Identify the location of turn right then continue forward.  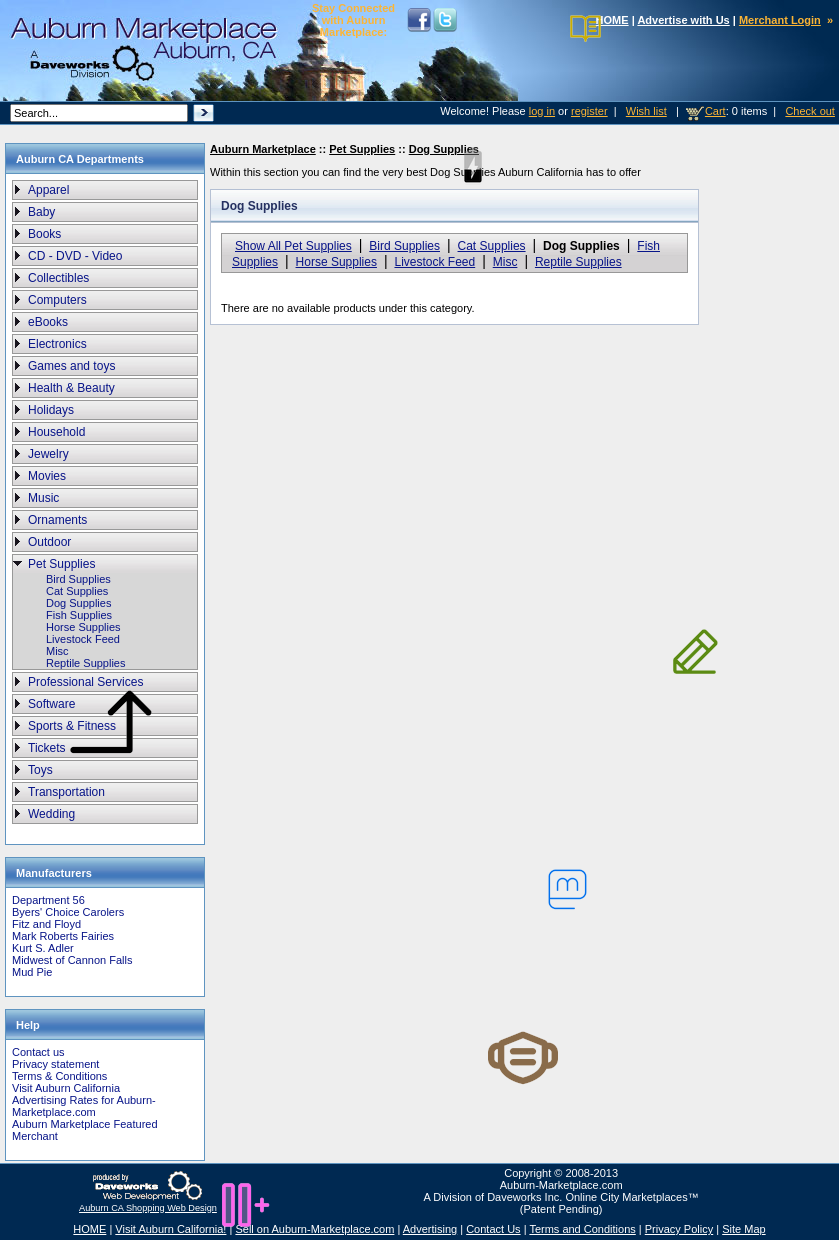
(114, 725).